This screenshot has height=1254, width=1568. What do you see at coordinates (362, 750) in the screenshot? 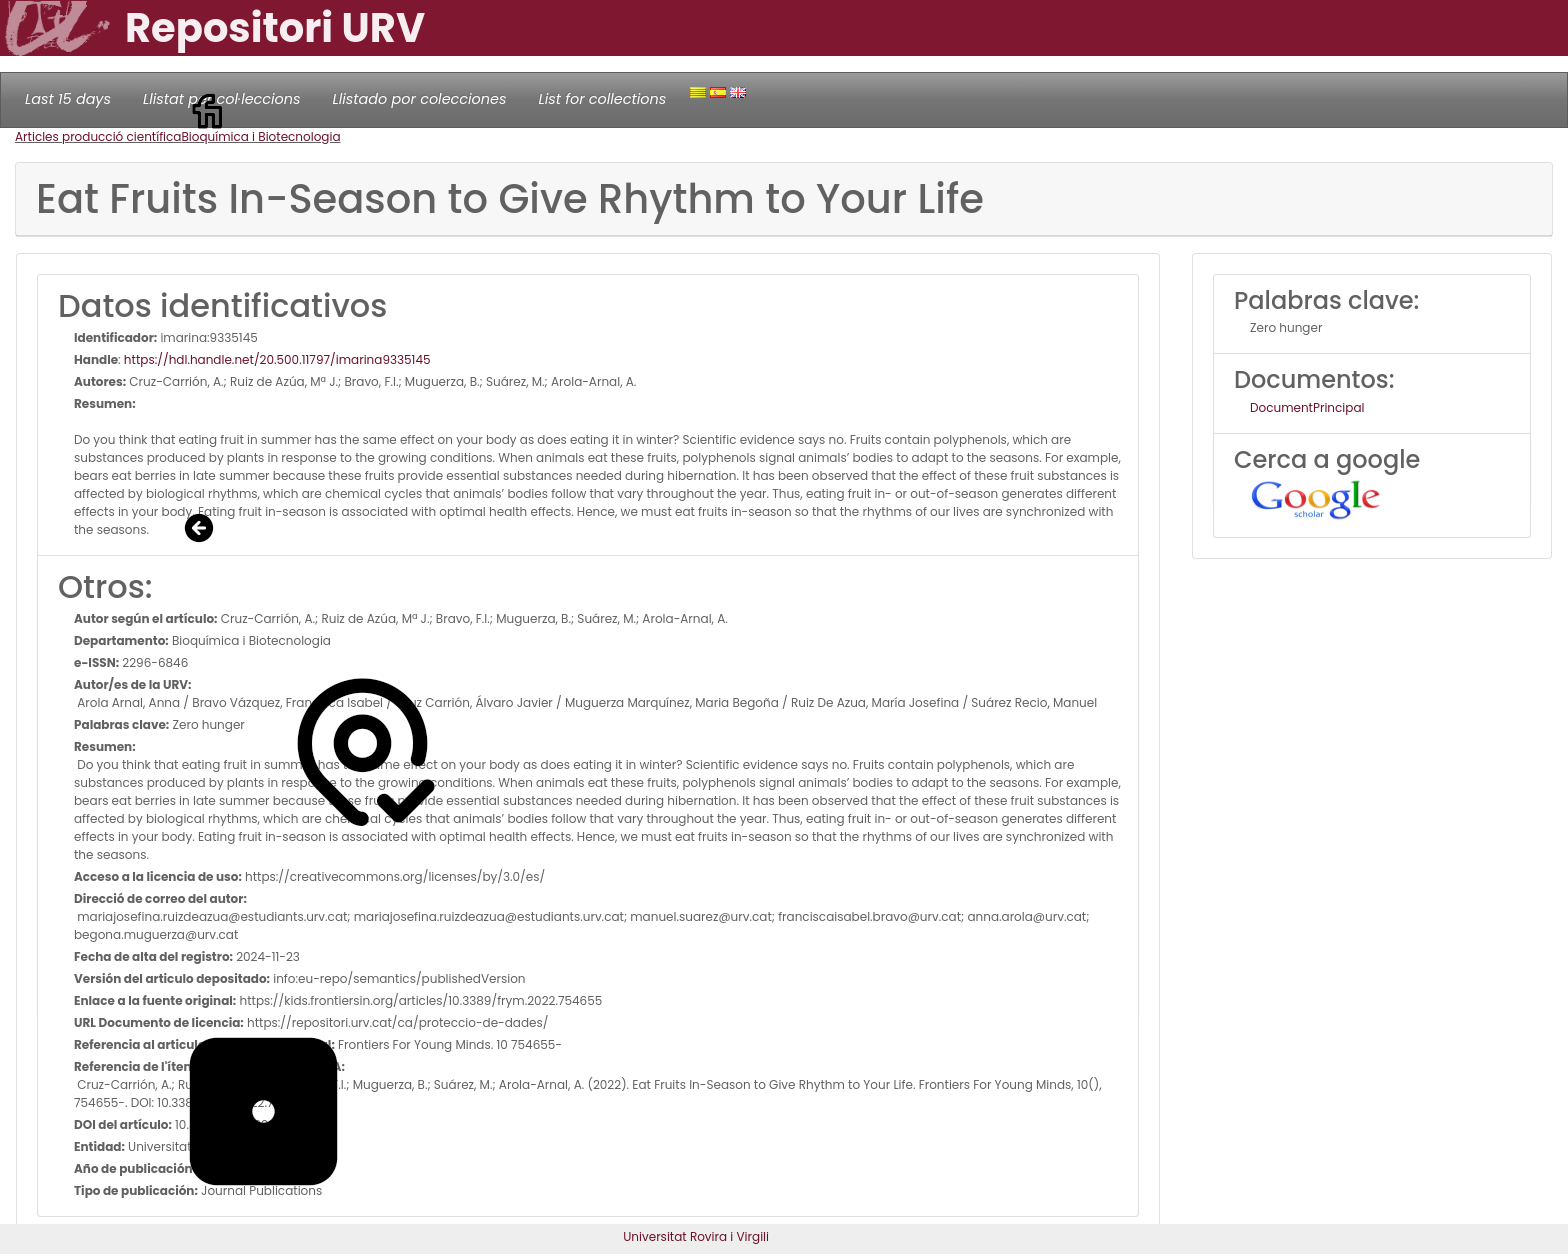
I see `confirm or verify a location` at bounding box center [362, 750].